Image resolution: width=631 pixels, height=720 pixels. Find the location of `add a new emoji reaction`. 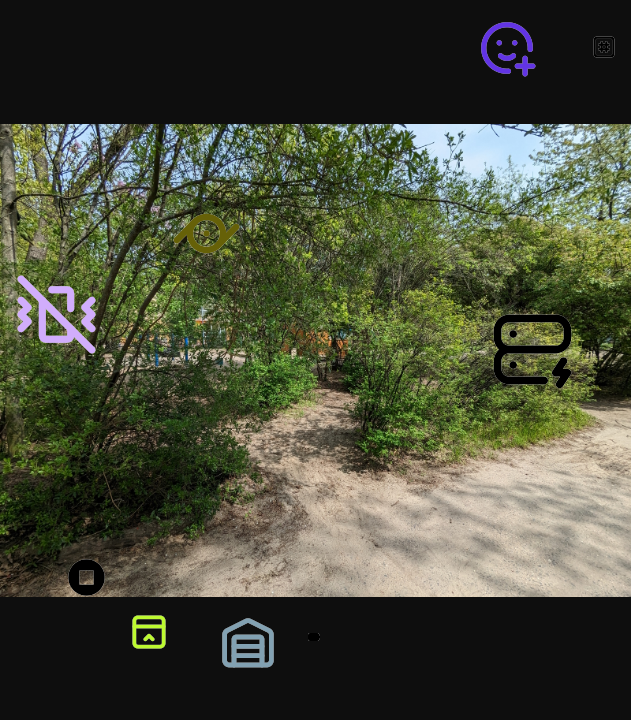

add a new emoji reaction is located at coordinates (507, 48).